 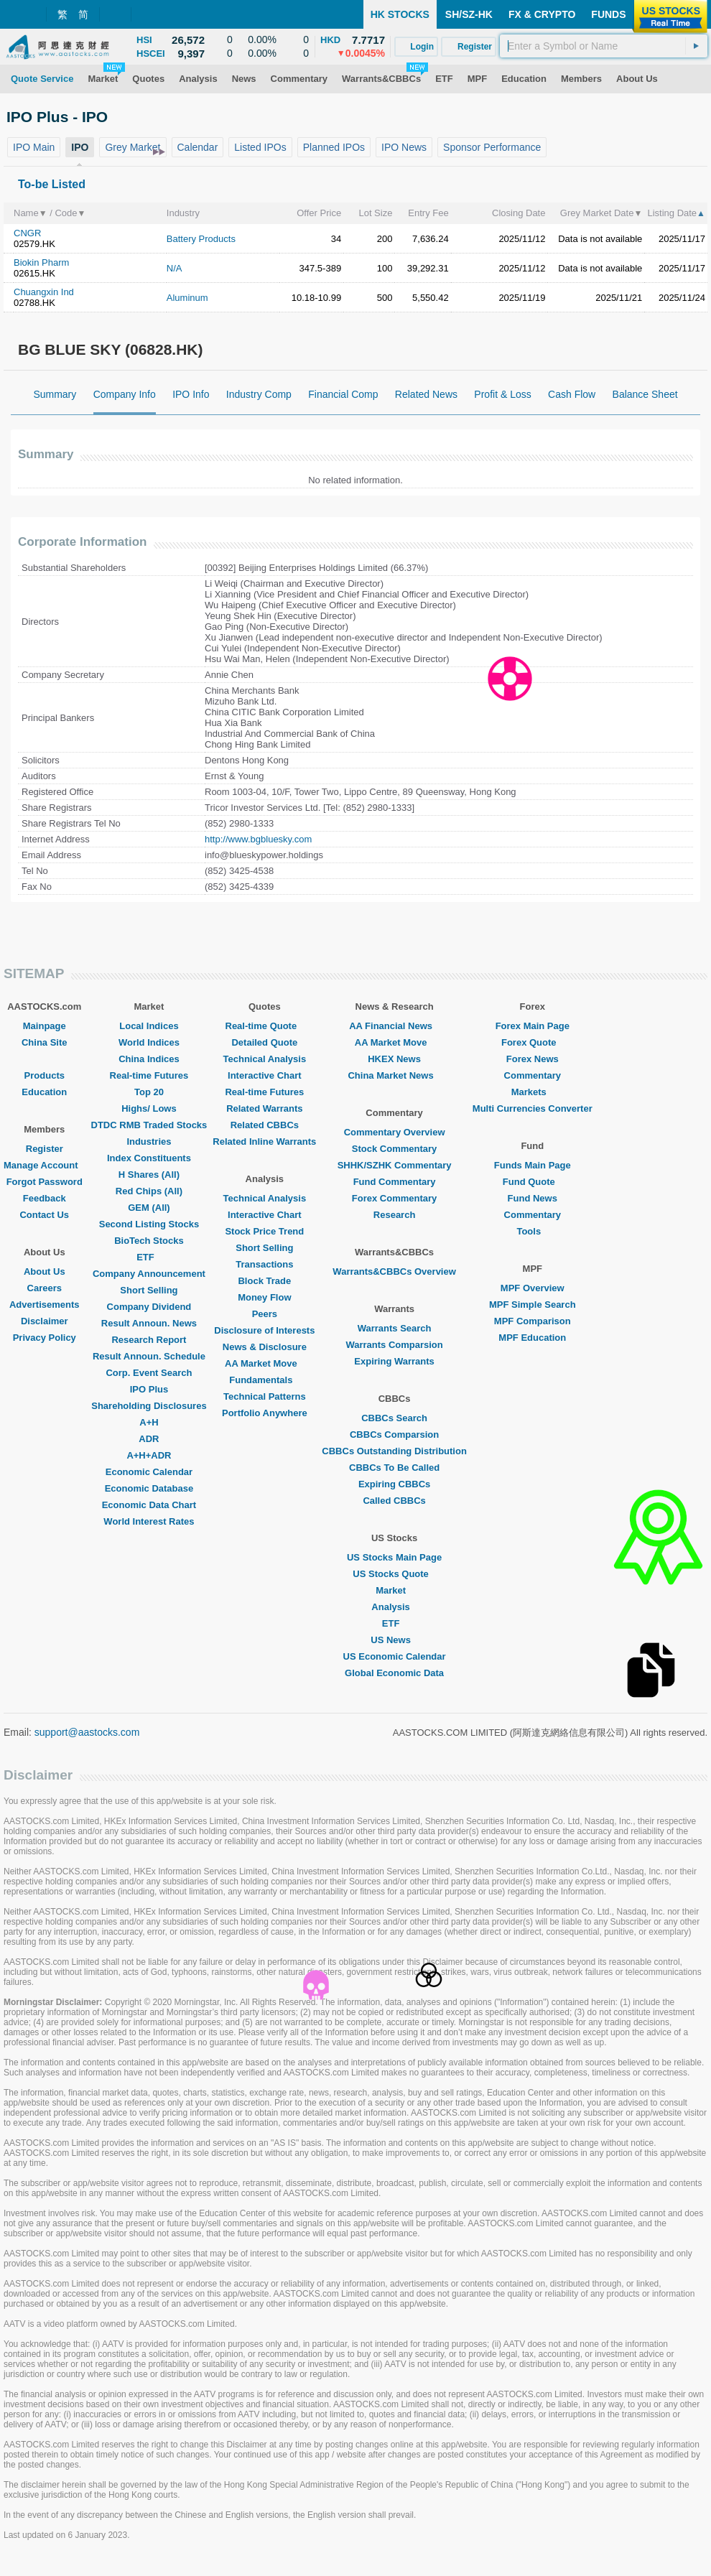 I want to click on skip to next track or media, so click(x=159, y=152).